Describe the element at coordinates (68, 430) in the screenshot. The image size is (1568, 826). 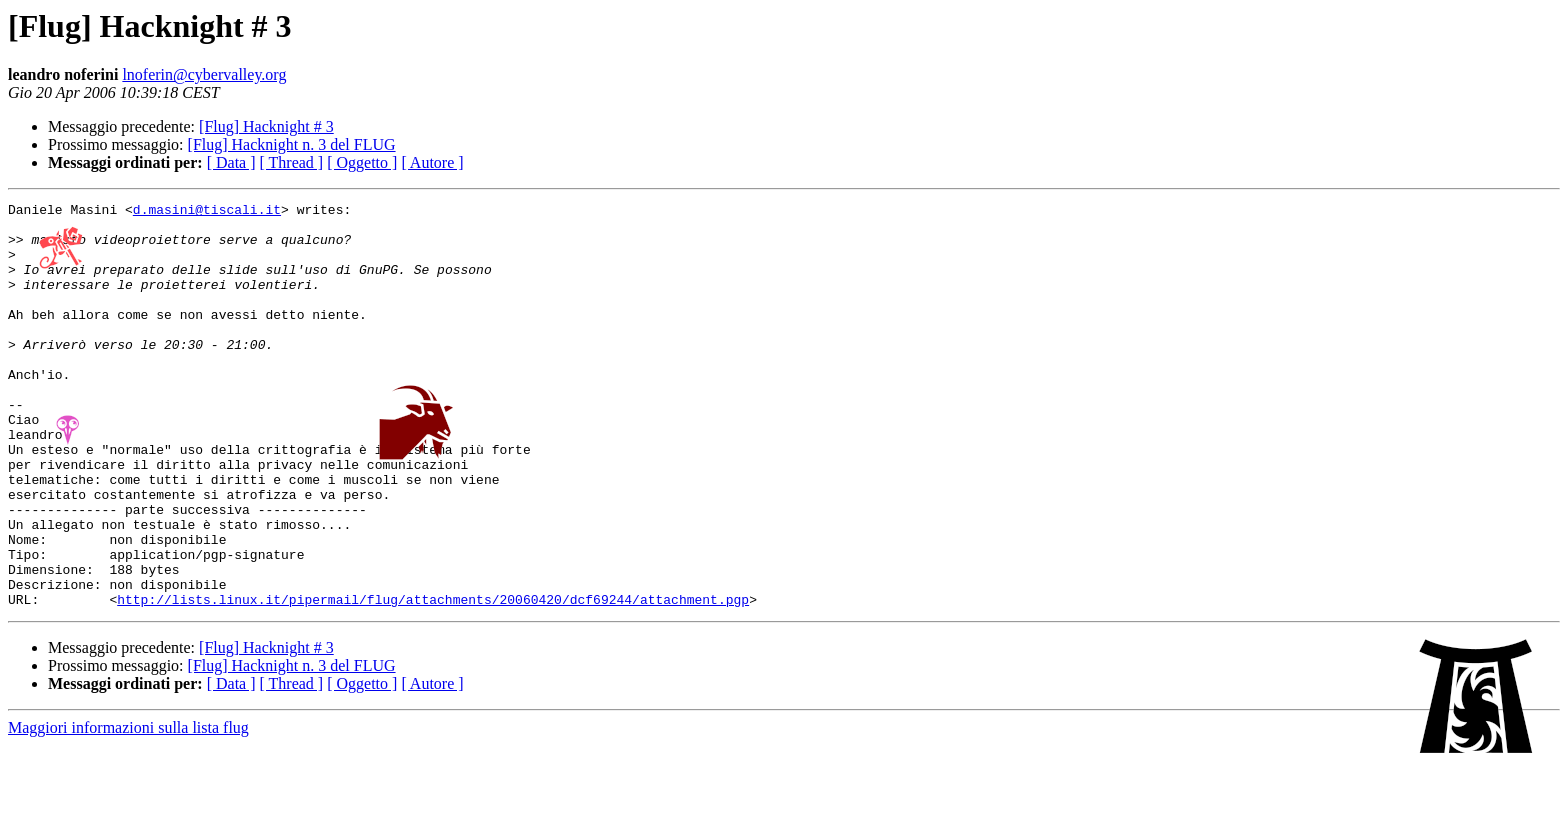
I see `select a bird mask avatar or character` at that location.